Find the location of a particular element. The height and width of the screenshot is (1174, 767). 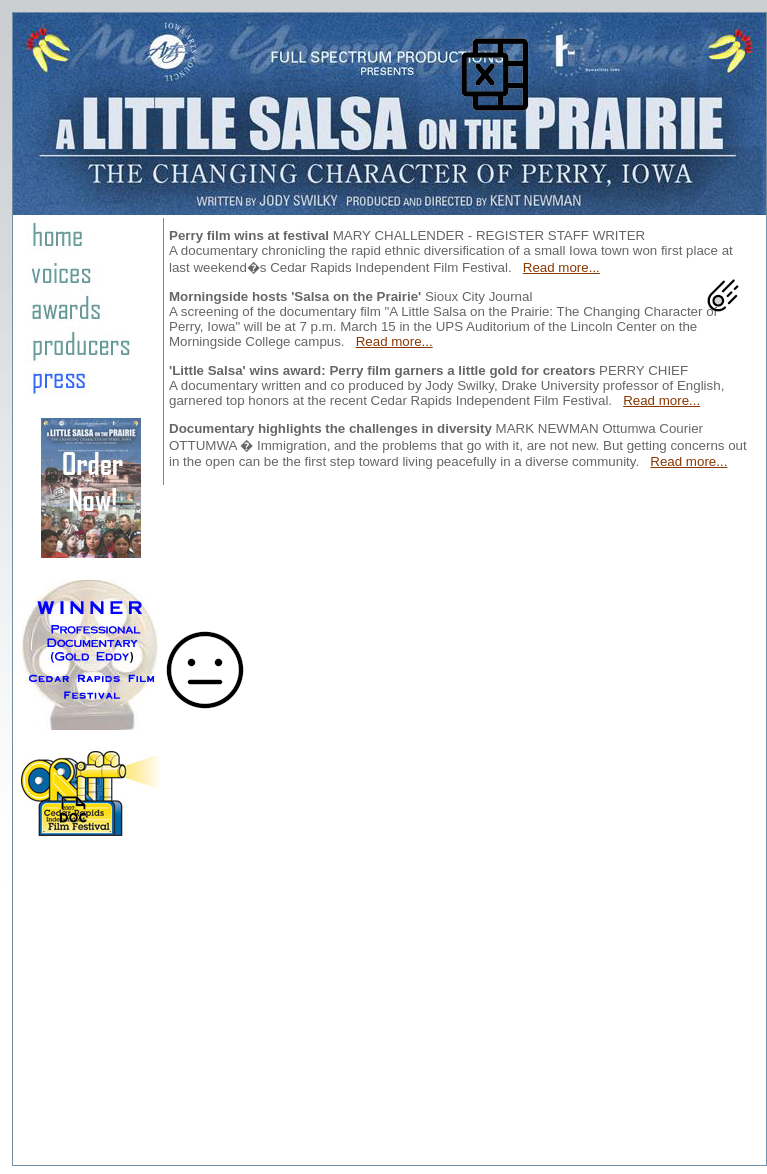

rate experience as neutral or average is located at coordinates (205, 670).